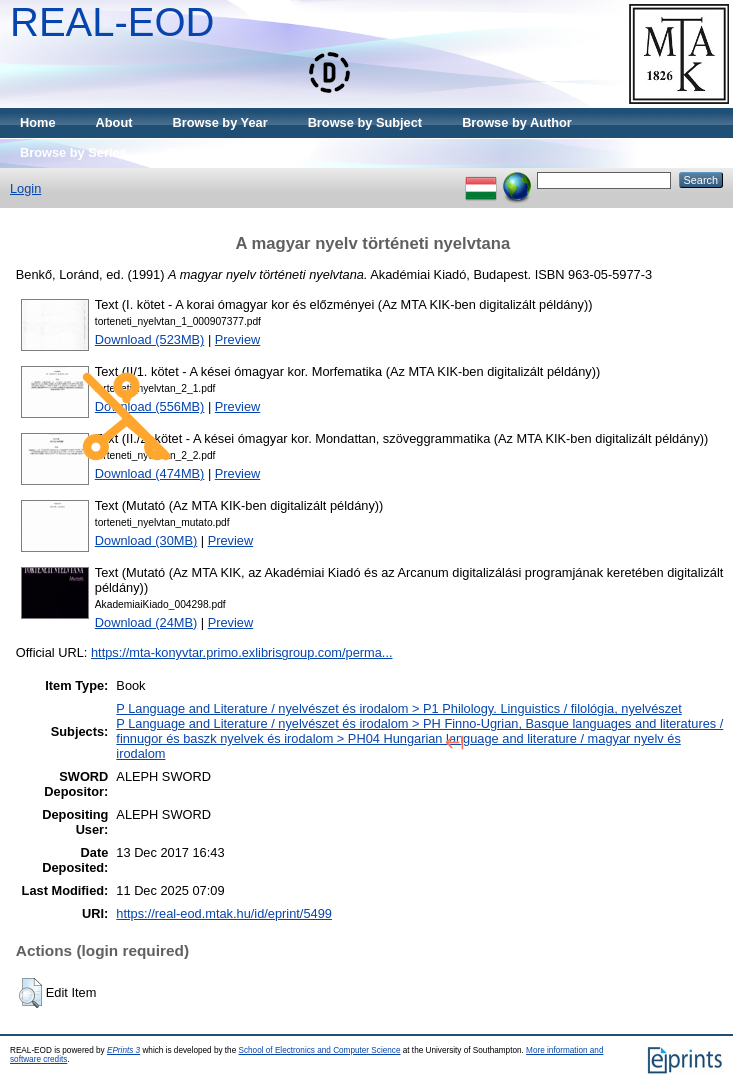  Describe the element at coordinates (454, 742) in the screenshot. I see `navigate back to previous screen` at that location.